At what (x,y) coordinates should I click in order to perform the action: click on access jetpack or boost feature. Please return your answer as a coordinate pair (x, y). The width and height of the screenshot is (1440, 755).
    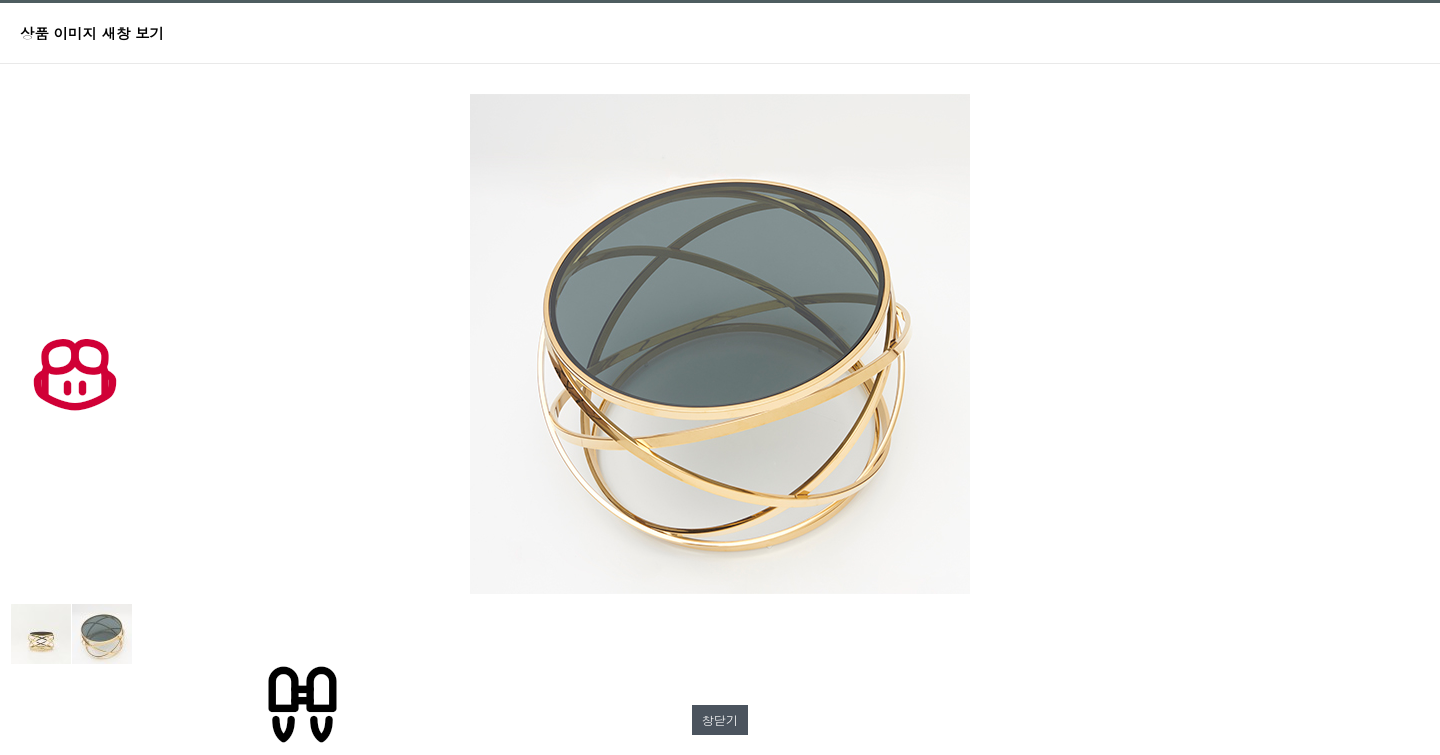
    Looking at the image, I should click on (302, 704).